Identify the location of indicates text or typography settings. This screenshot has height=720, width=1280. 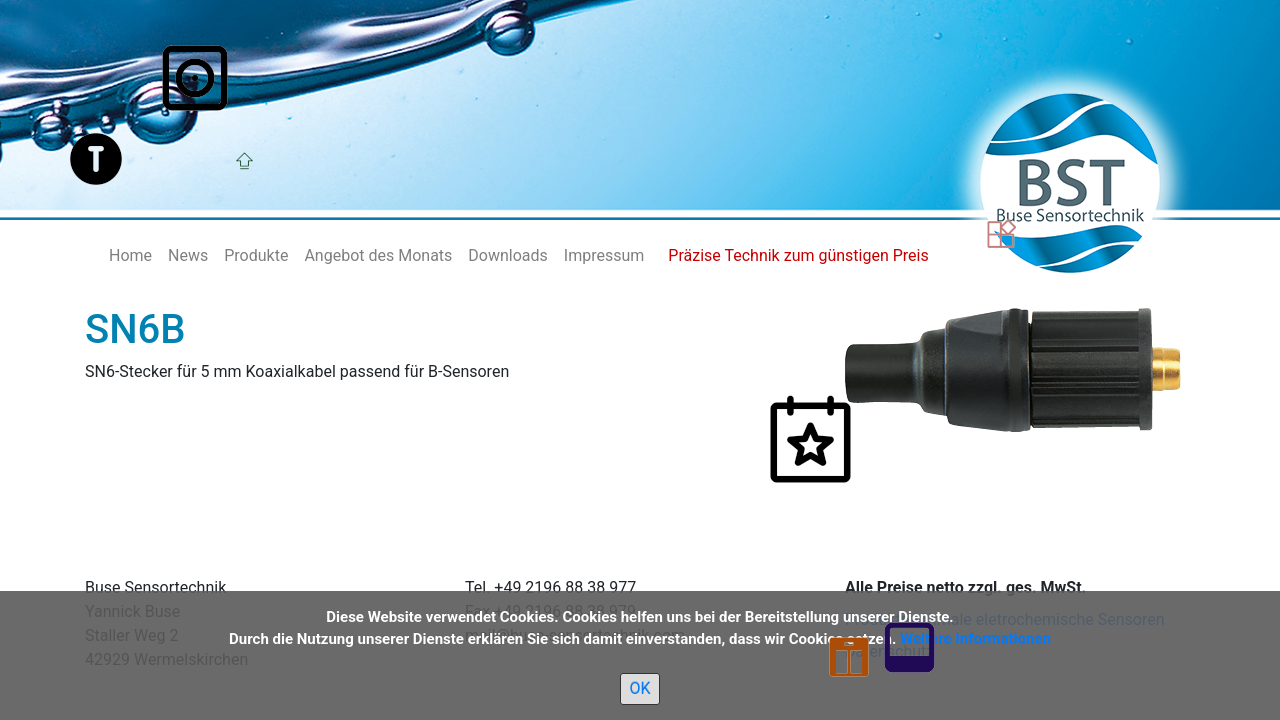
(96, 159).